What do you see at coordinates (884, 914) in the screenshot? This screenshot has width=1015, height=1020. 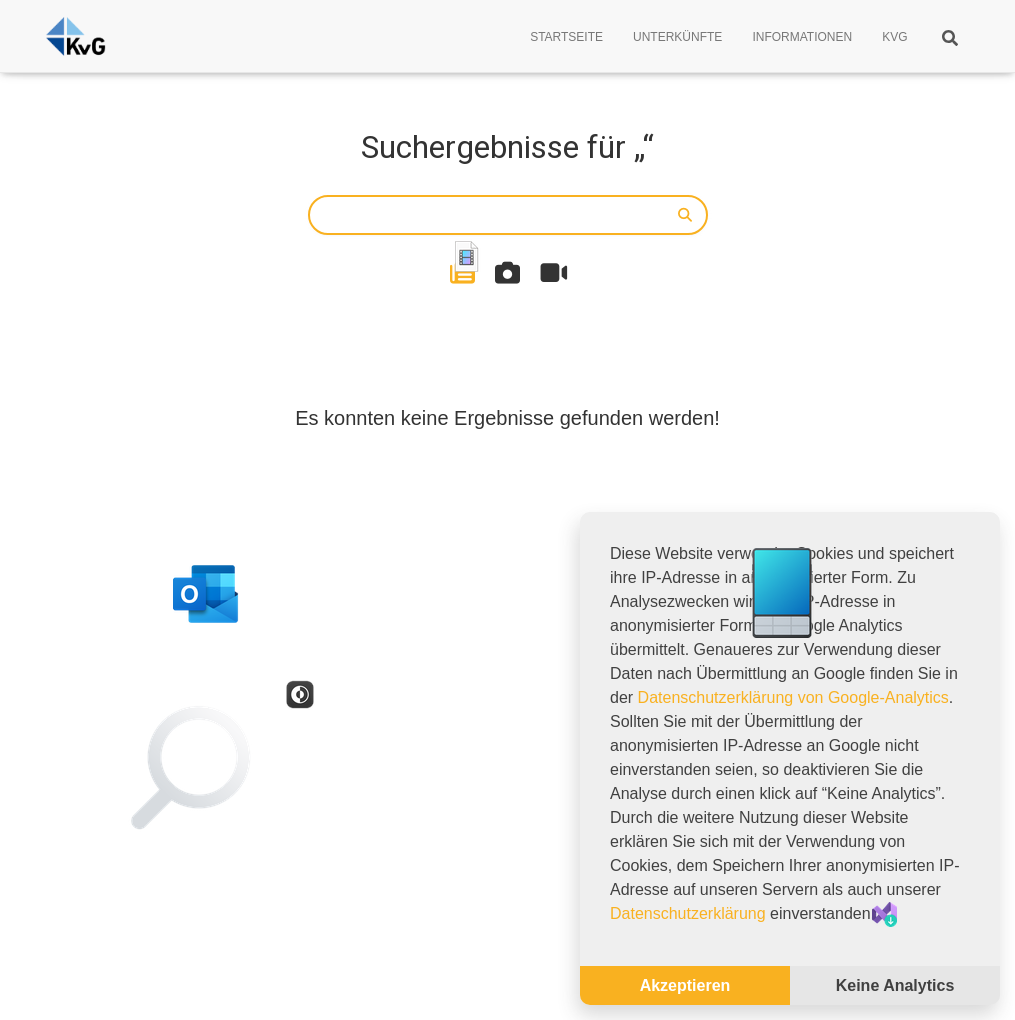 I see `open visual studio installer` at bounding box center [884, 914].